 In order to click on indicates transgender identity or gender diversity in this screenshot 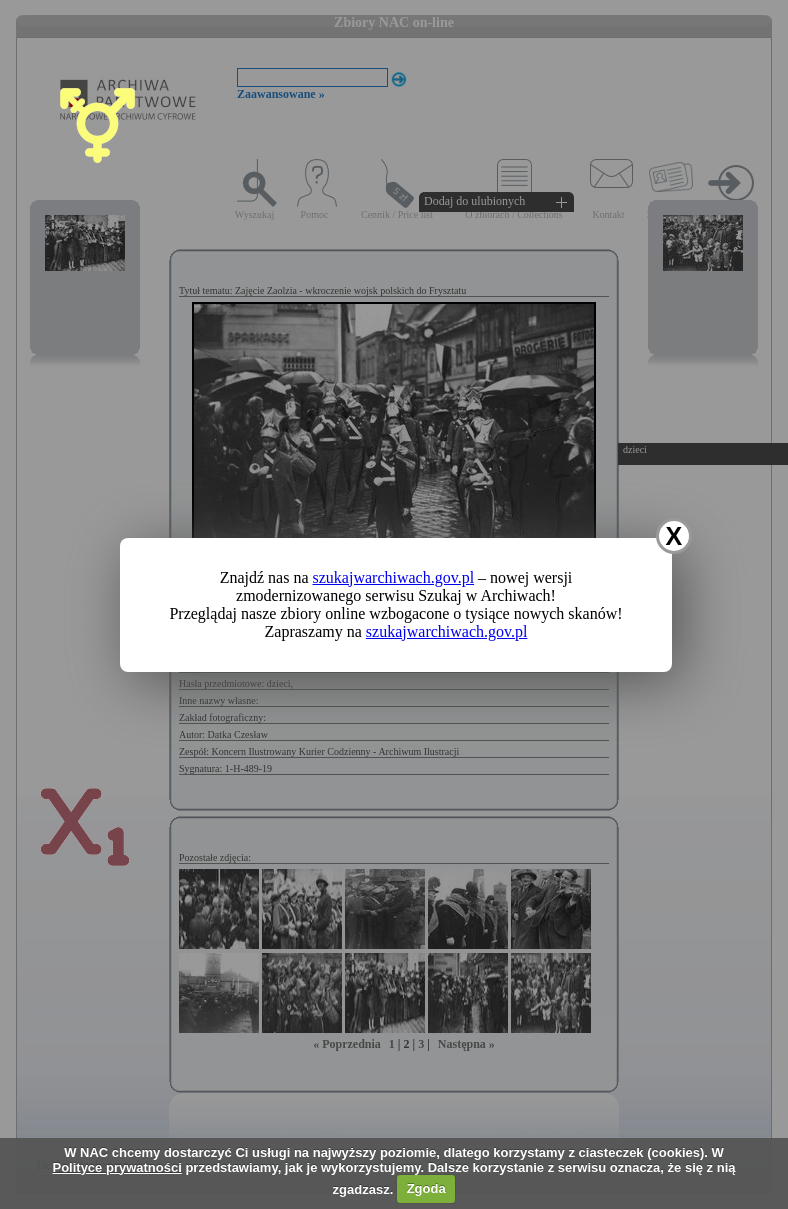, I will do `click(97, 125)`.